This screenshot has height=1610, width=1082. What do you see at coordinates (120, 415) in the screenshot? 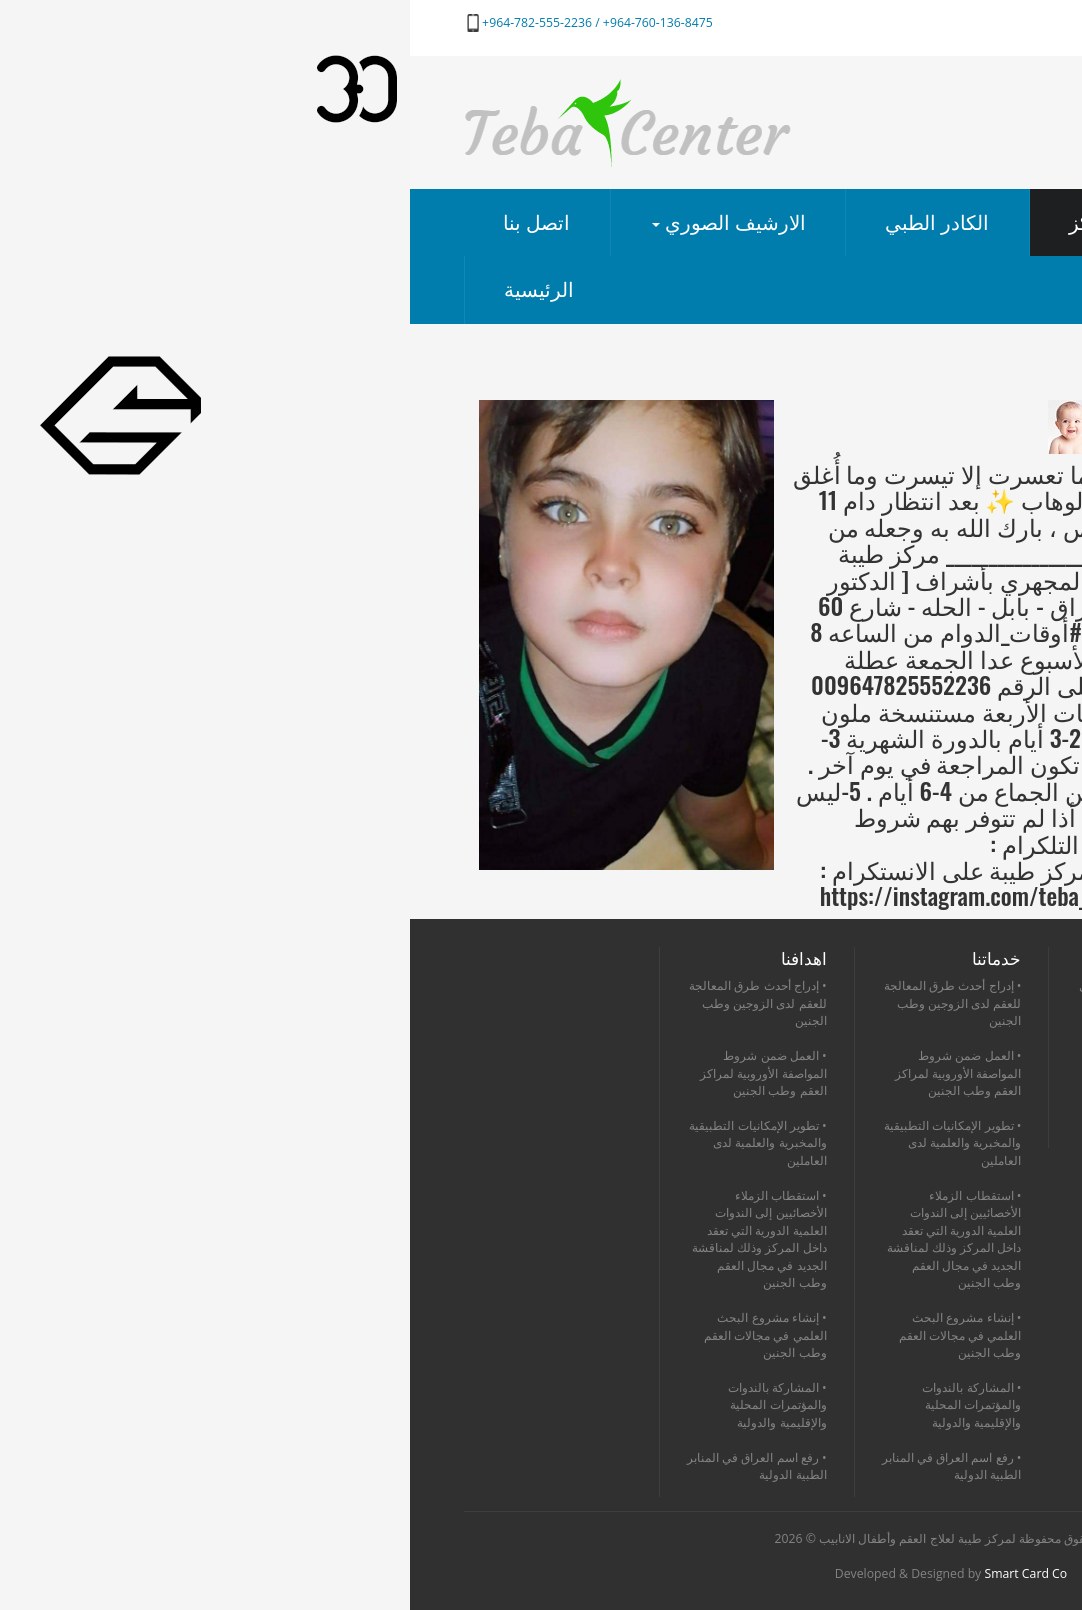
I see `garuda linux operating system logo` at bounding box center [120, 415].